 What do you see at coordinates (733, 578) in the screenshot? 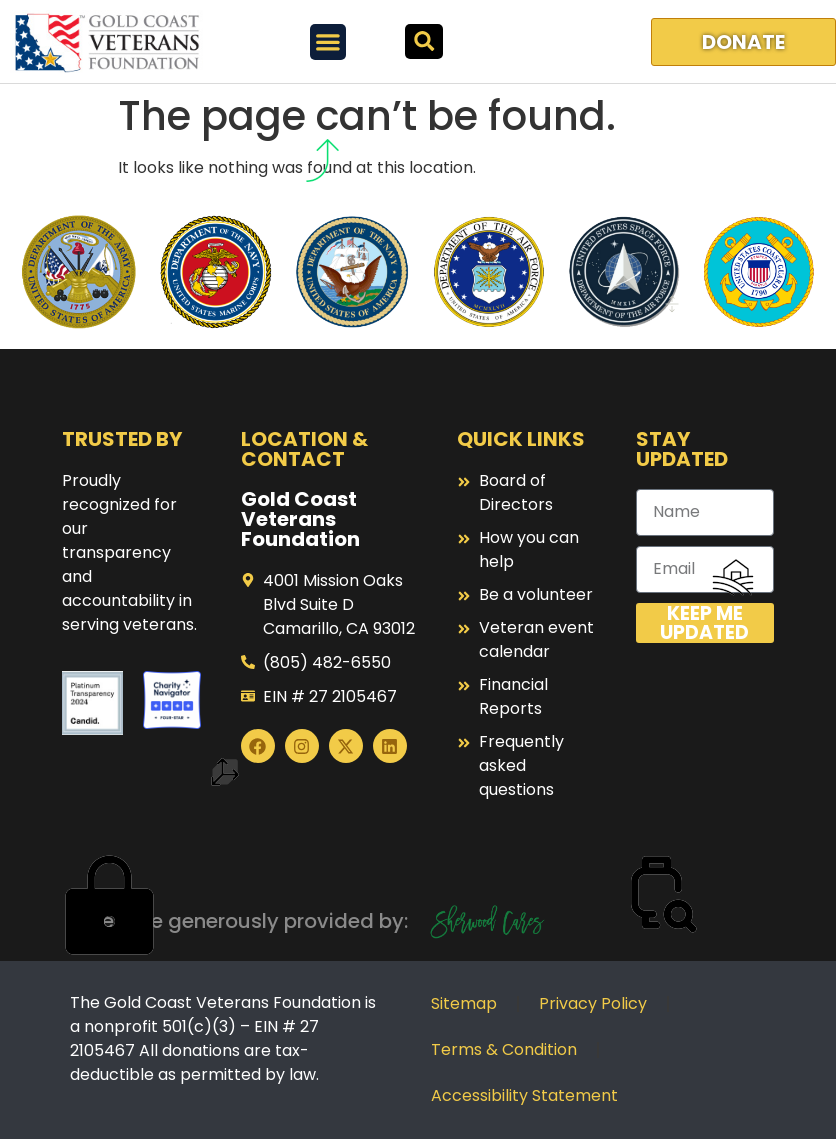
I see `access farm or agricultural features` at bounding box center [733, 578].